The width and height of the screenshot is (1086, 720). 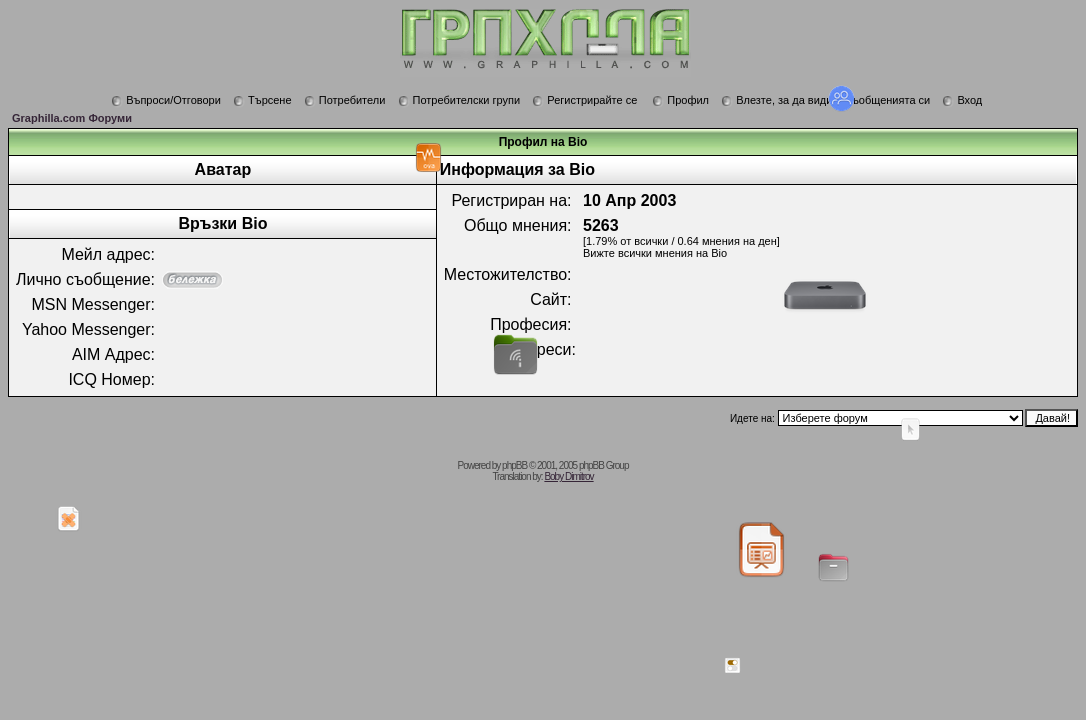 I want to click on open insync cloud sync folder, so click(x=515, y=354).